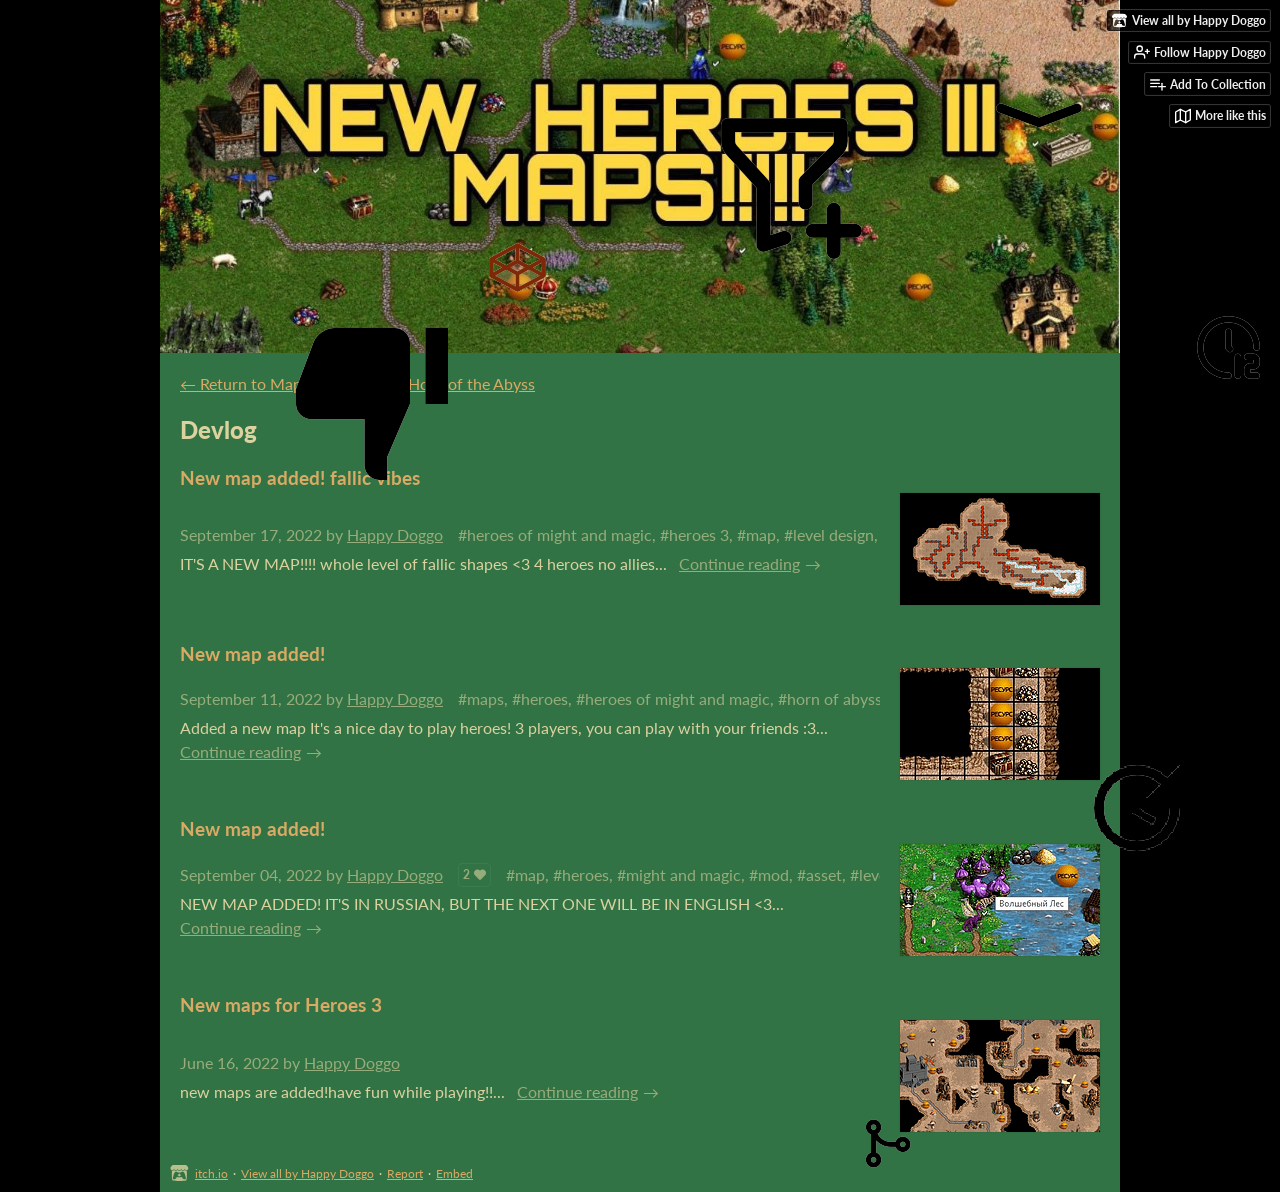 This screenshot has height=1192, width=1280. Describe the element at coordinates (1039, 113) in the screenshot. I see `expand content or dropdown menu` at that location.